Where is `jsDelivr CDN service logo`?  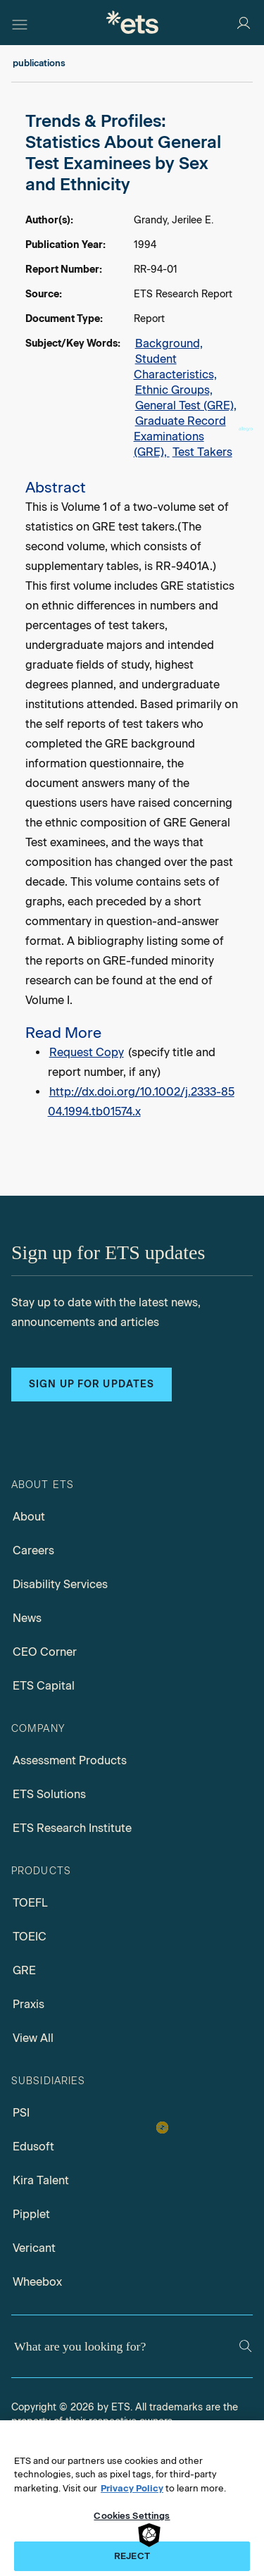
jsDelivr CDN service logo is located at coordinates (149, 2535).